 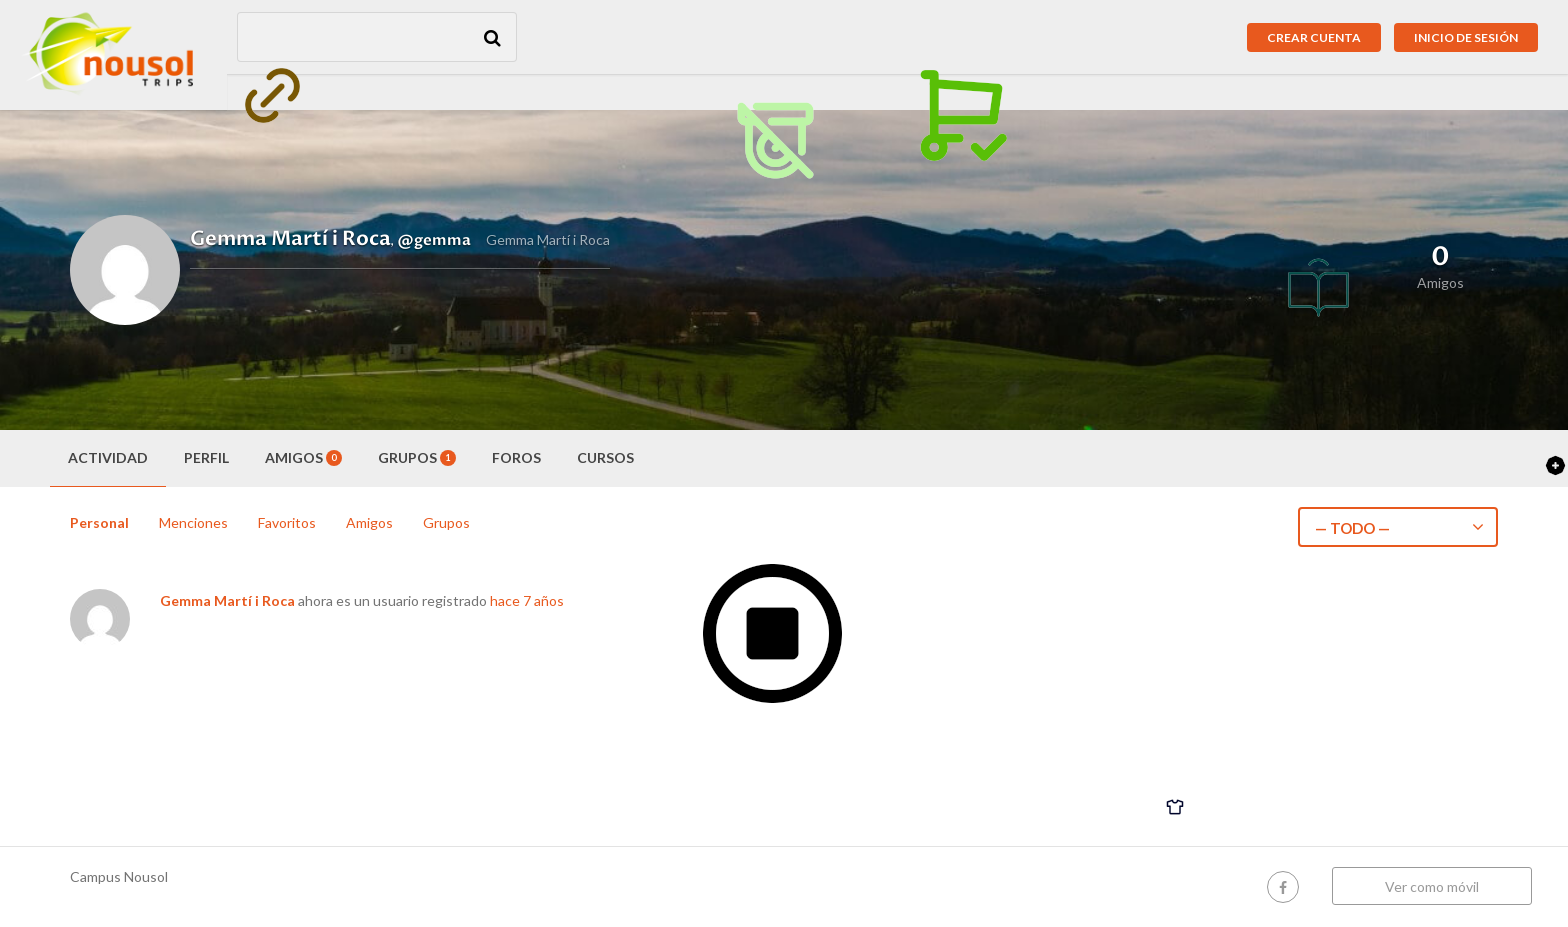 What do you see at coordinates (1555, 465) in the screenshot?
I see `add a new item or element` at bounding box center [1555, 465].